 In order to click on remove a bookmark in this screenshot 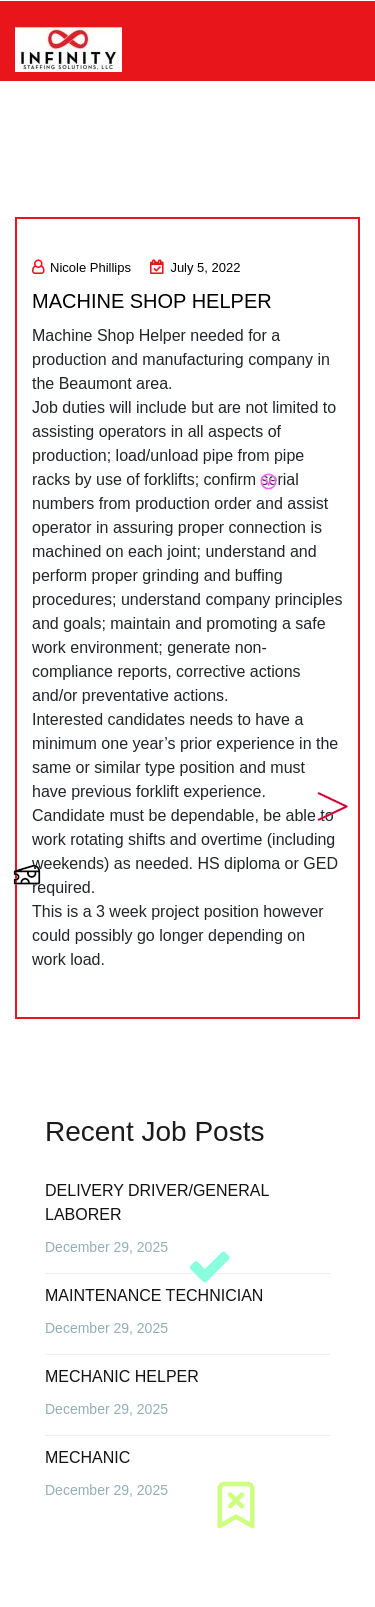, I will do `click(236, 1505)`.